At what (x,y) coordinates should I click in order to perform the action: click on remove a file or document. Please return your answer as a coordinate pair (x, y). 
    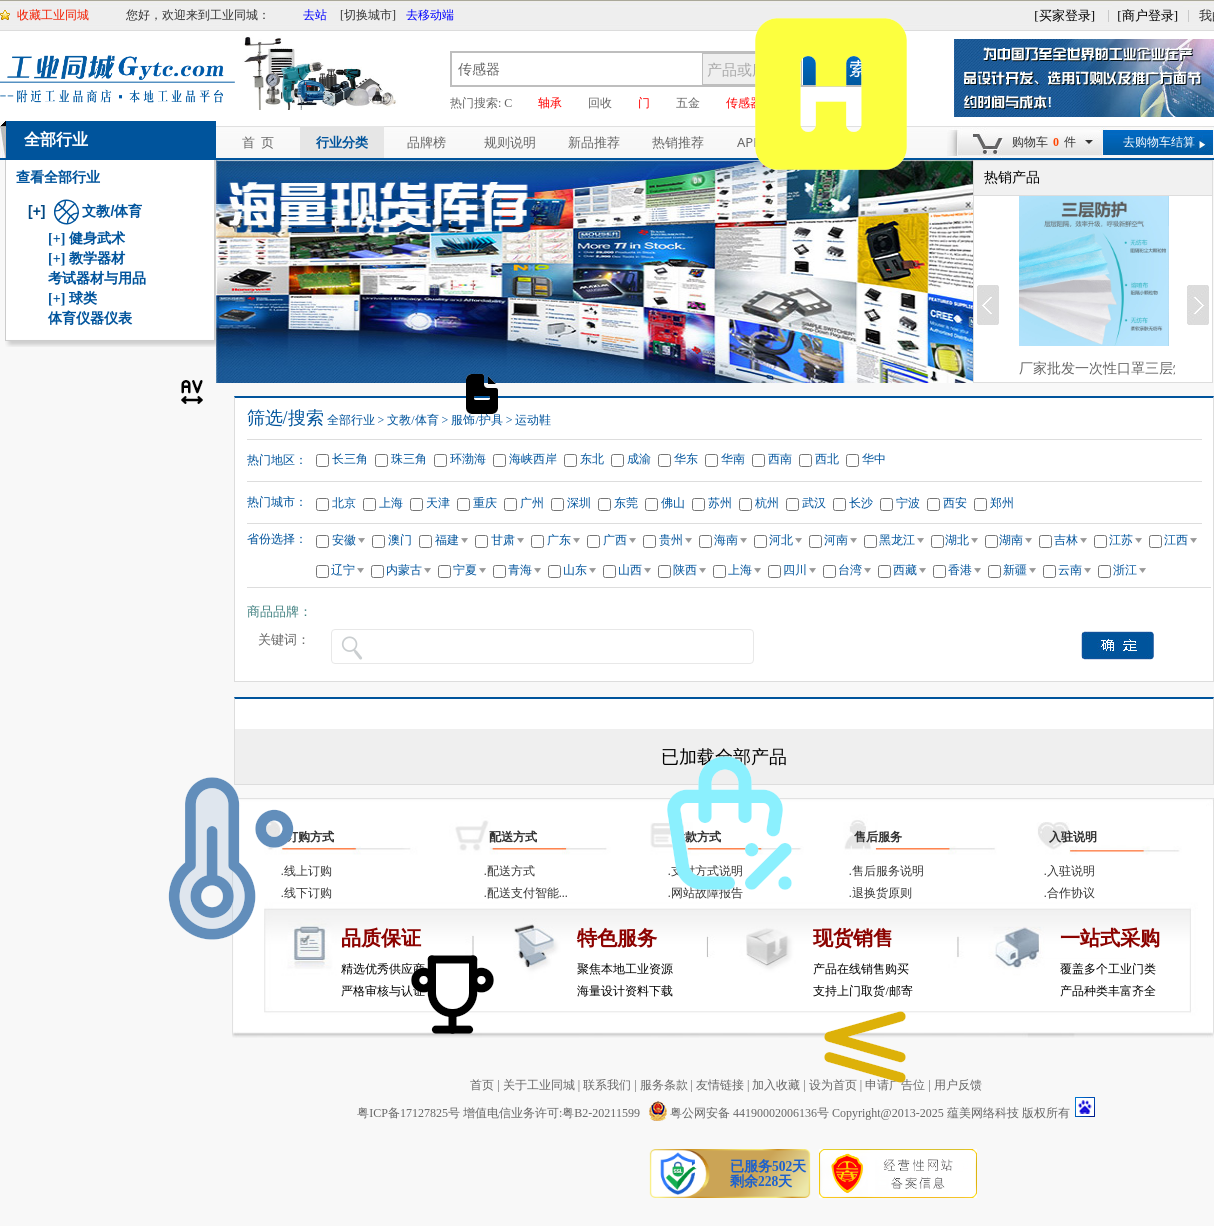
    Looking at the image, I should click on (482, 394).